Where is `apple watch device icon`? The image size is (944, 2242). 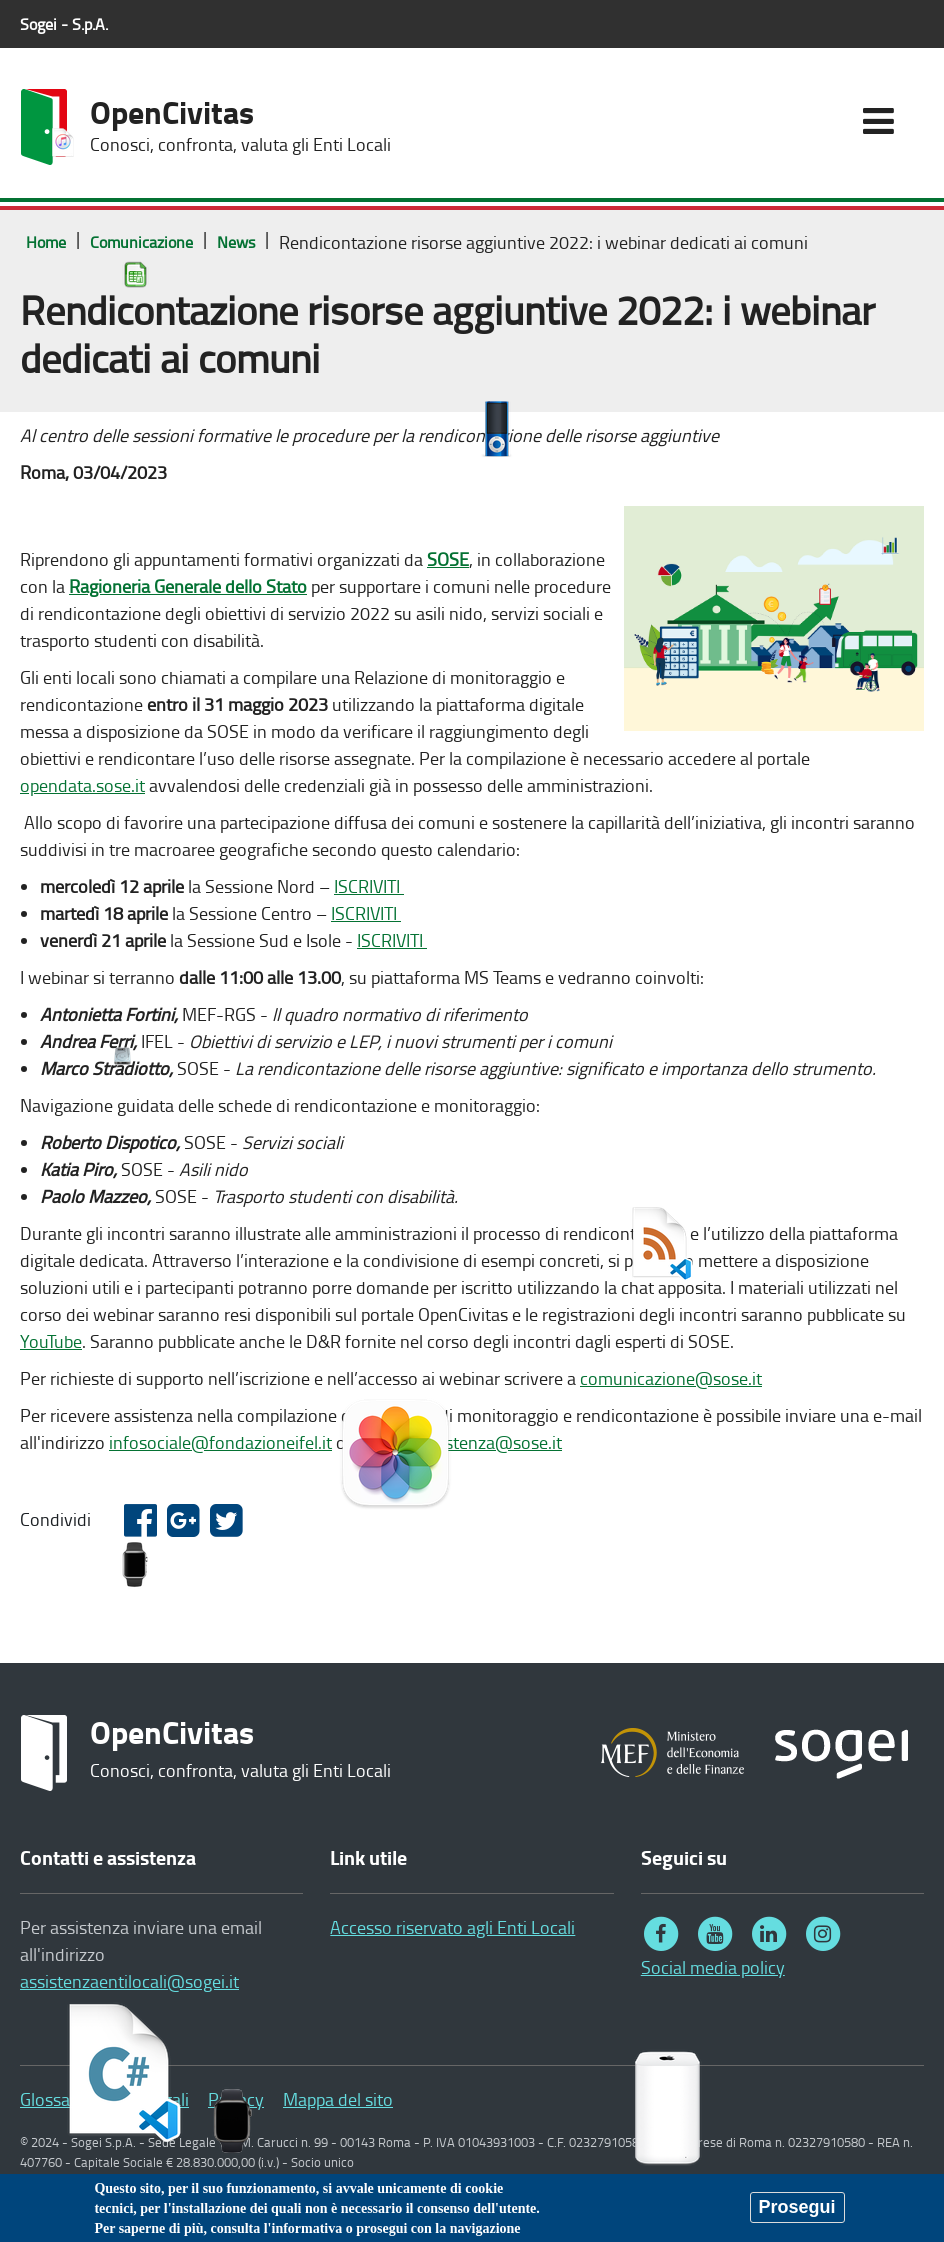
apple watch device icon is located at coordinates (134, 1564).